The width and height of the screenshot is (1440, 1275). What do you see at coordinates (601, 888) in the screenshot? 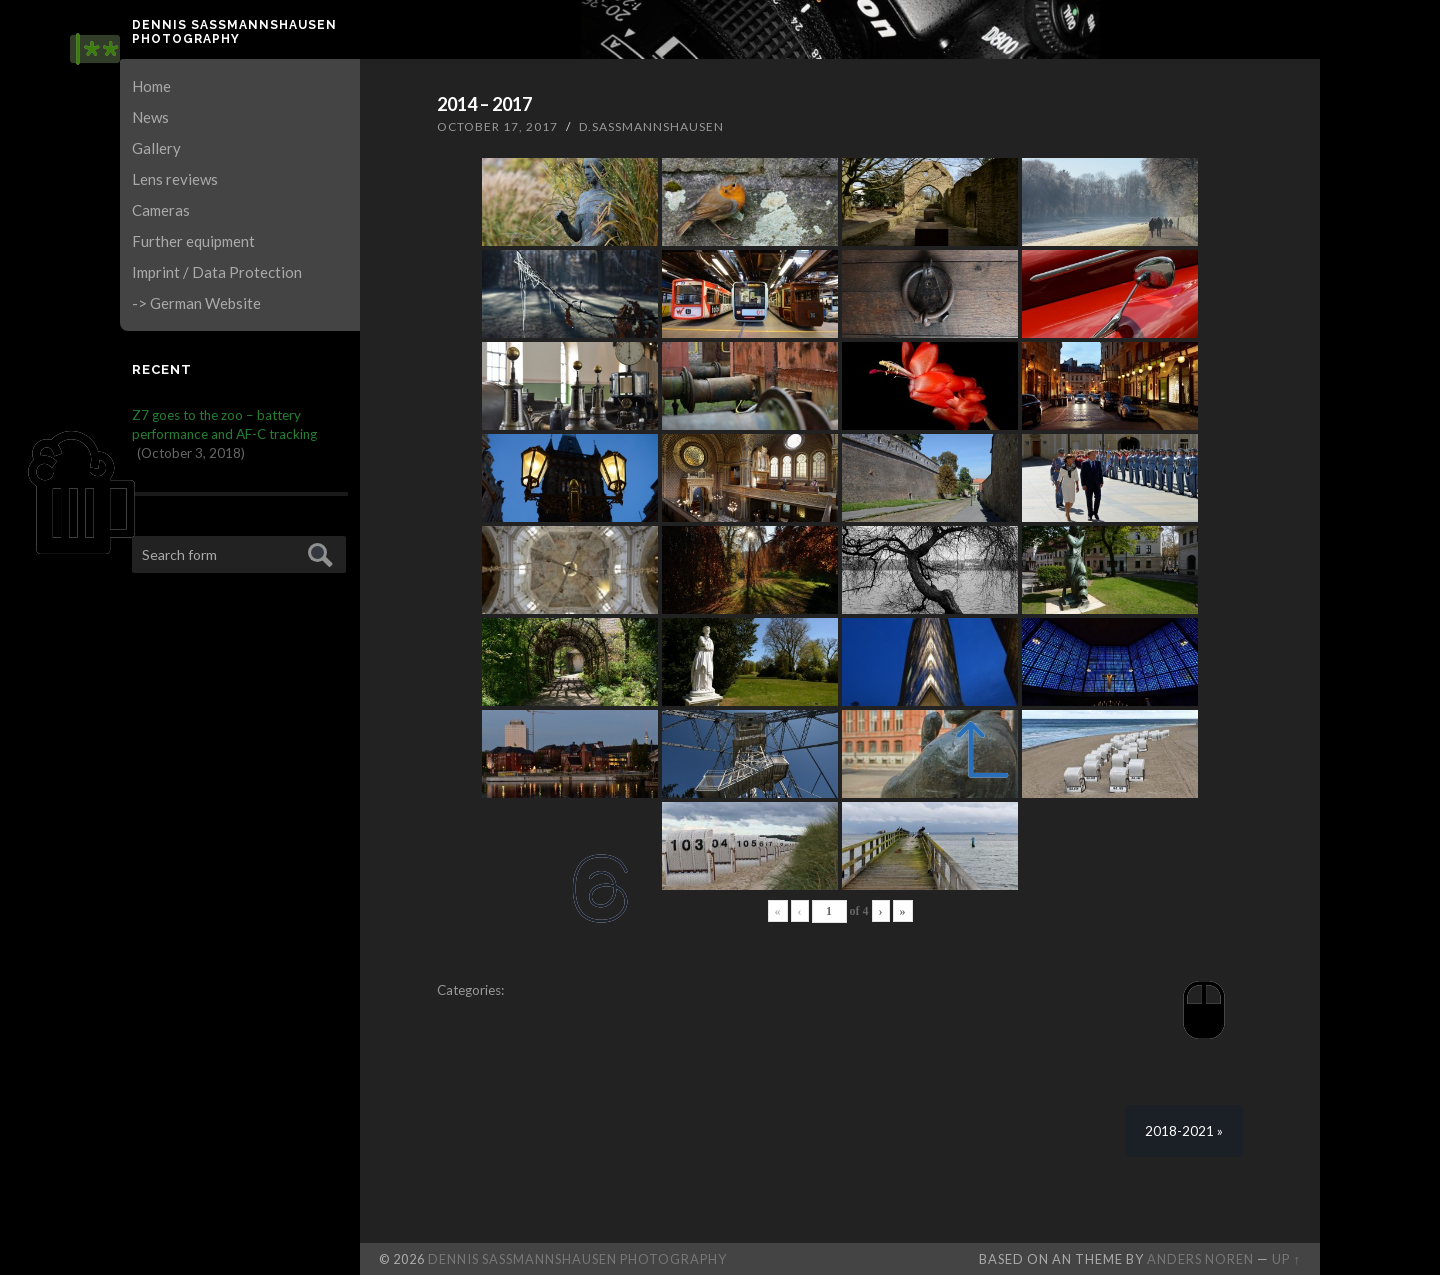
I see `open the Threads app` at bounding box center [601, 888].